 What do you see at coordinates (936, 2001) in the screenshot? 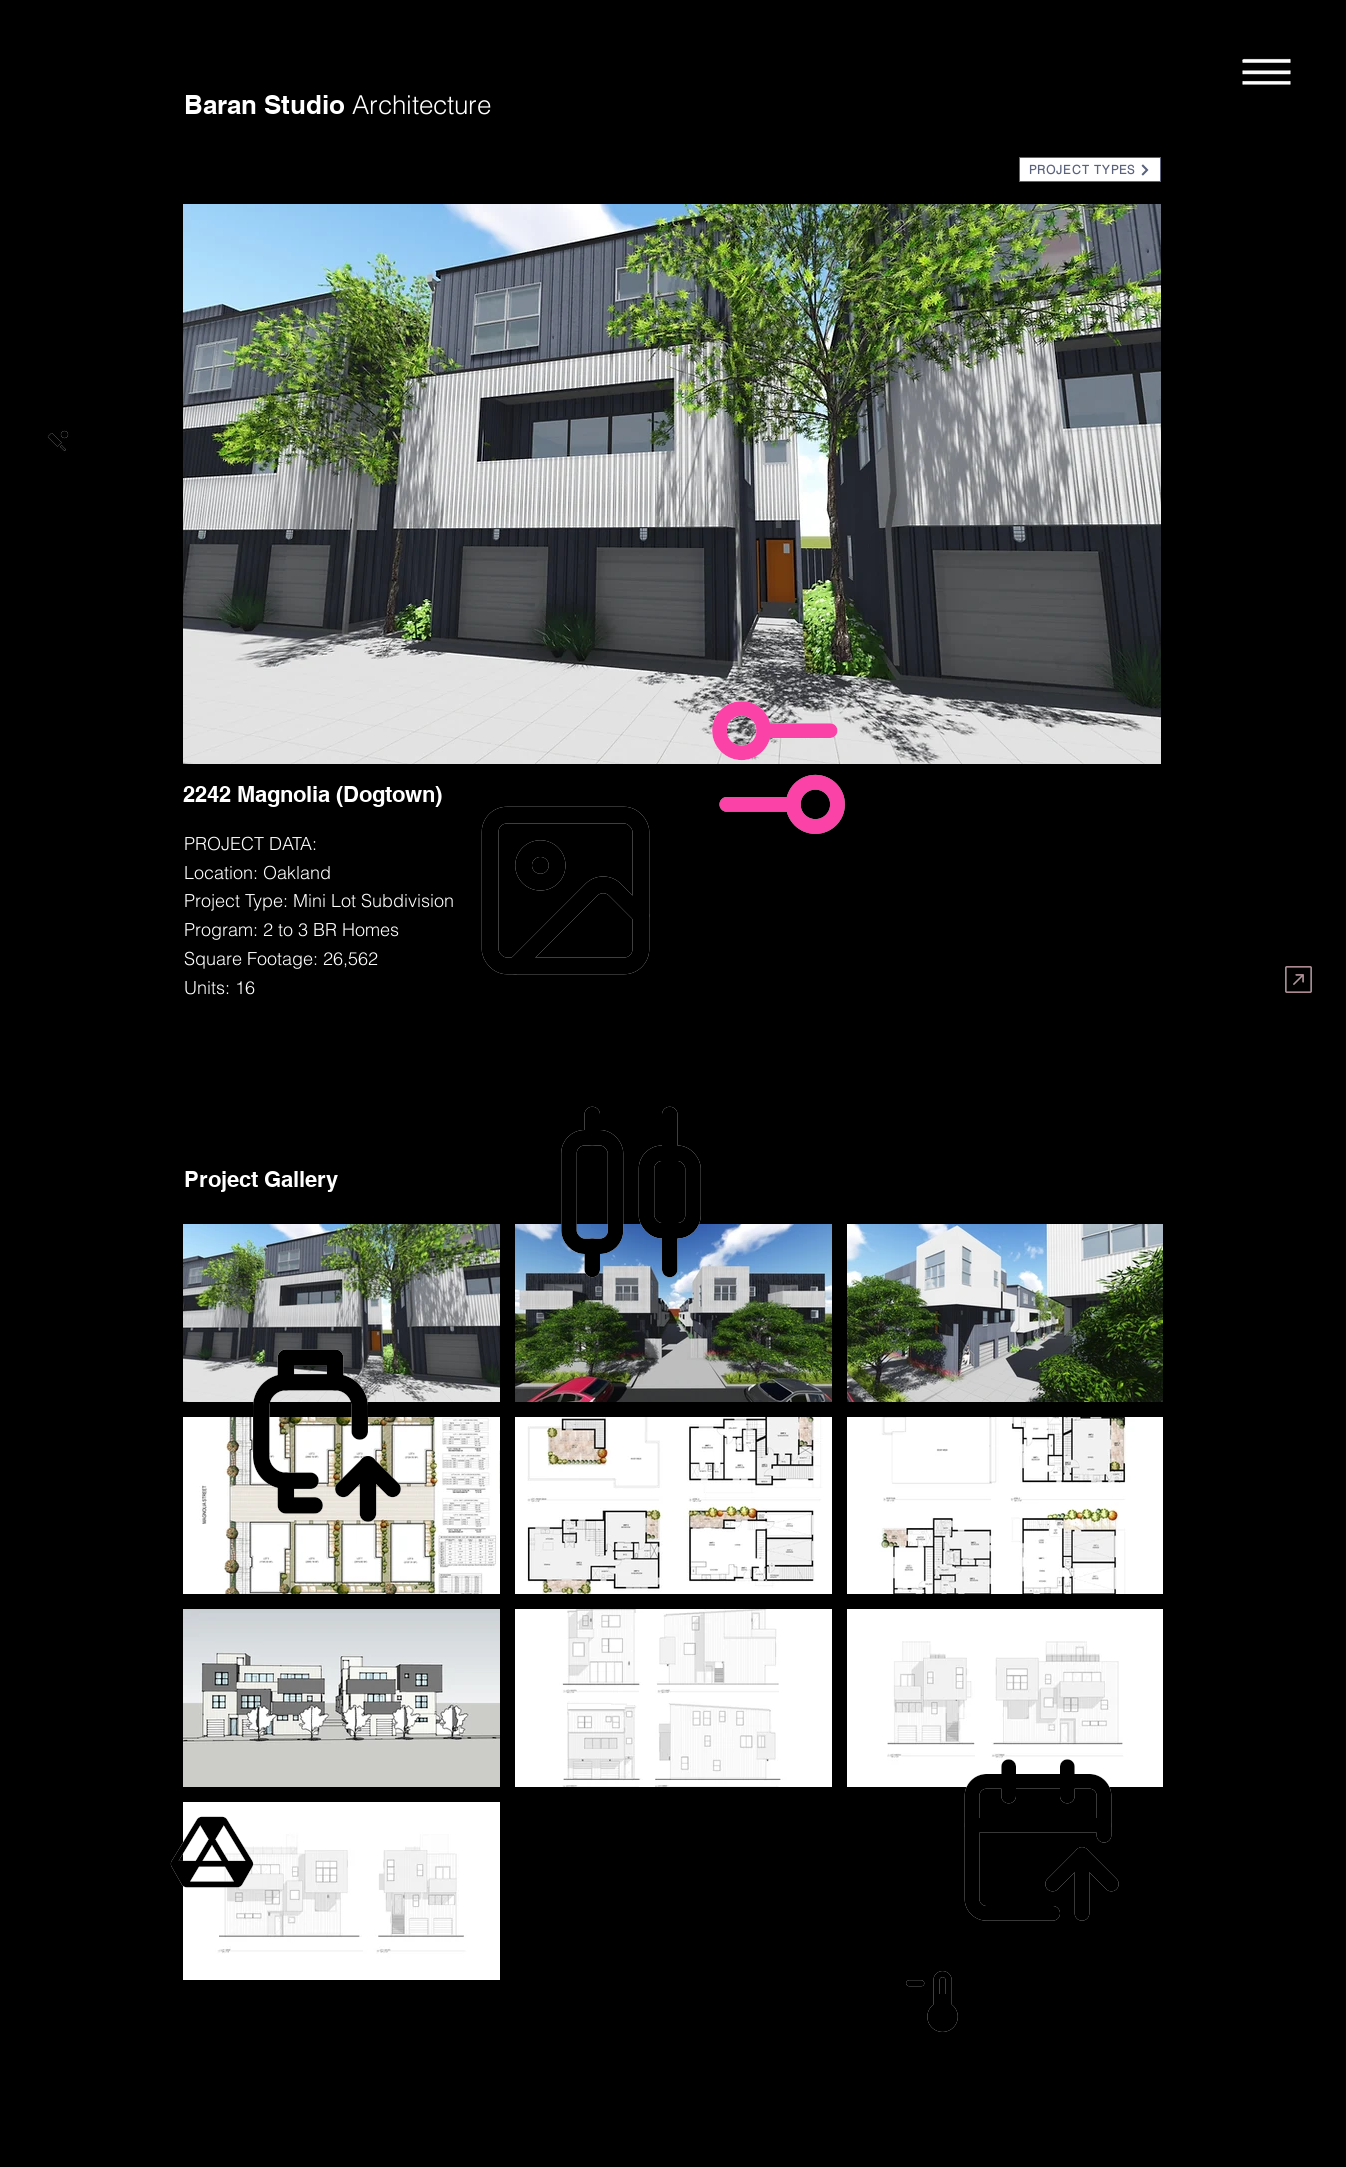
I see `decrease temperature setting` at bounding box center [936, 2001].